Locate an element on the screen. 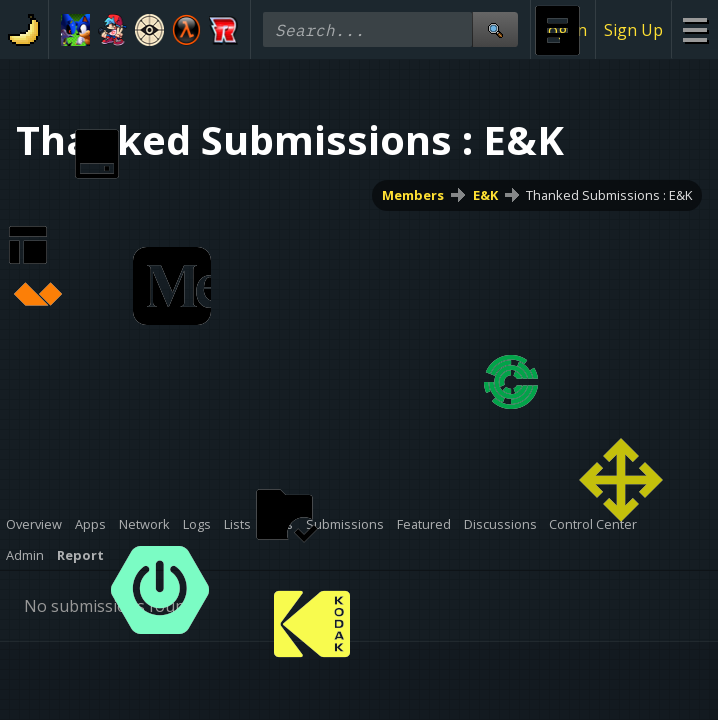  access storage or hard drive settings is located at coordinates (97, 154).